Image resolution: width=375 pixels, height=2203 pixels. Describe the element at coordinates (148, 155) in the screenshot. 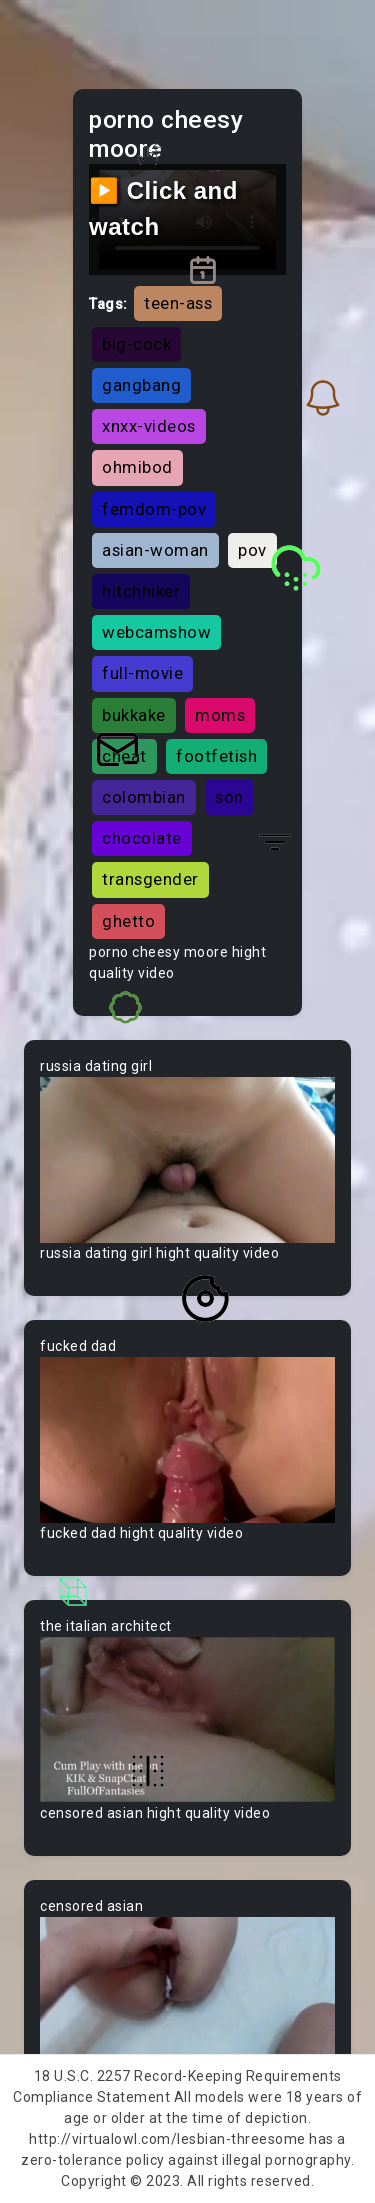

I see `swipe left to navigate or dismiss` at that location.